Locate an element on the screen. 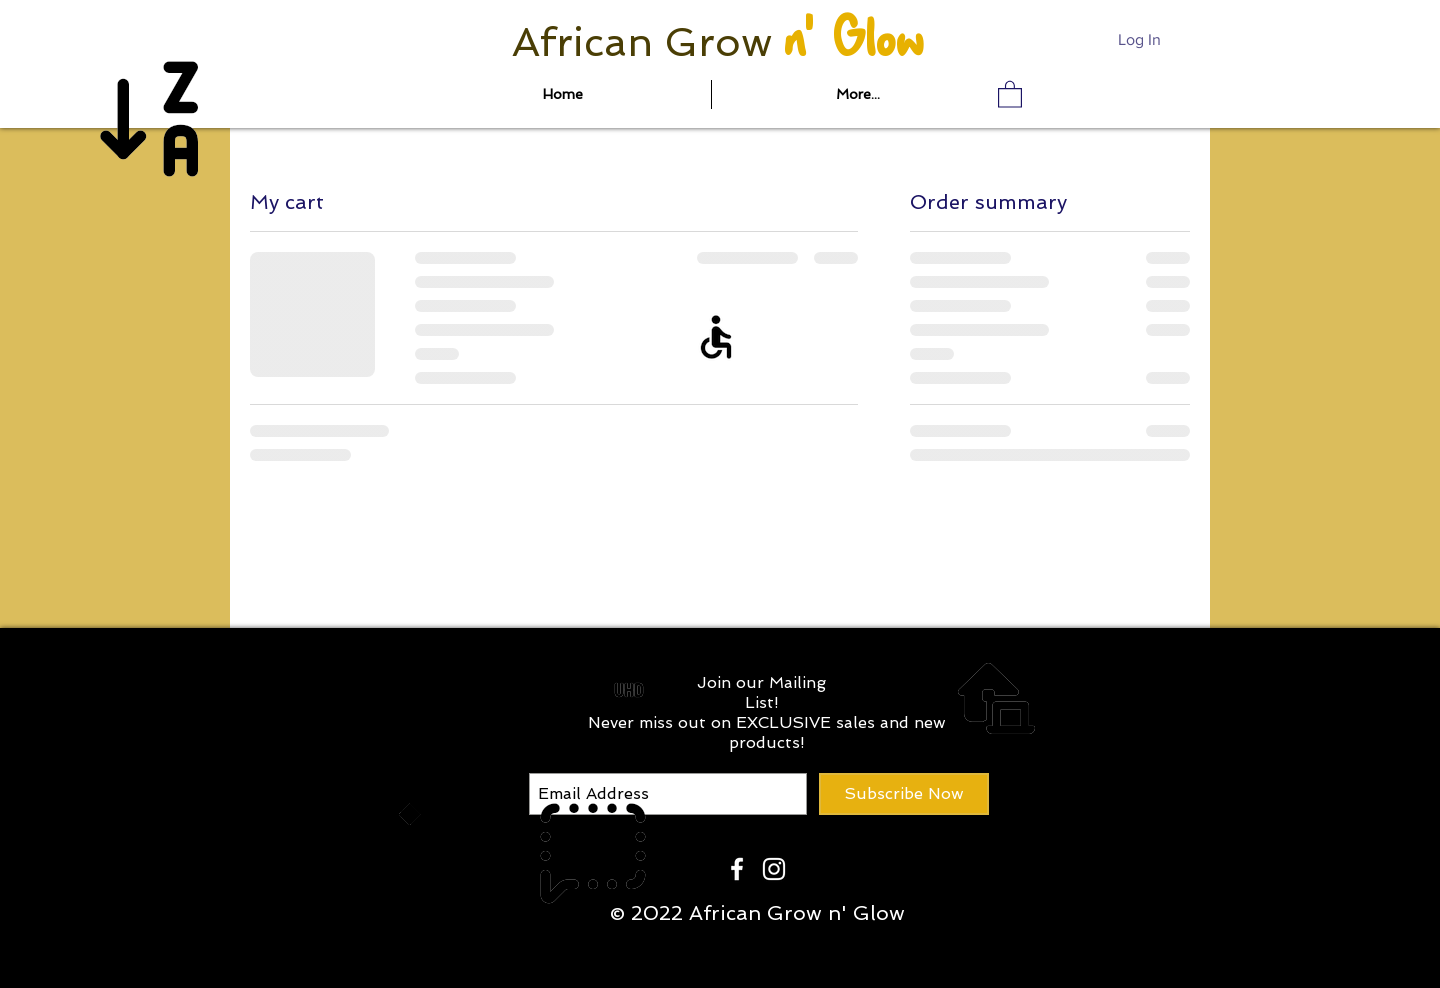 The width and height of the screenshot is (1440, 988). sort items alphabetically from Z to A is located at coordinates (152, 119).